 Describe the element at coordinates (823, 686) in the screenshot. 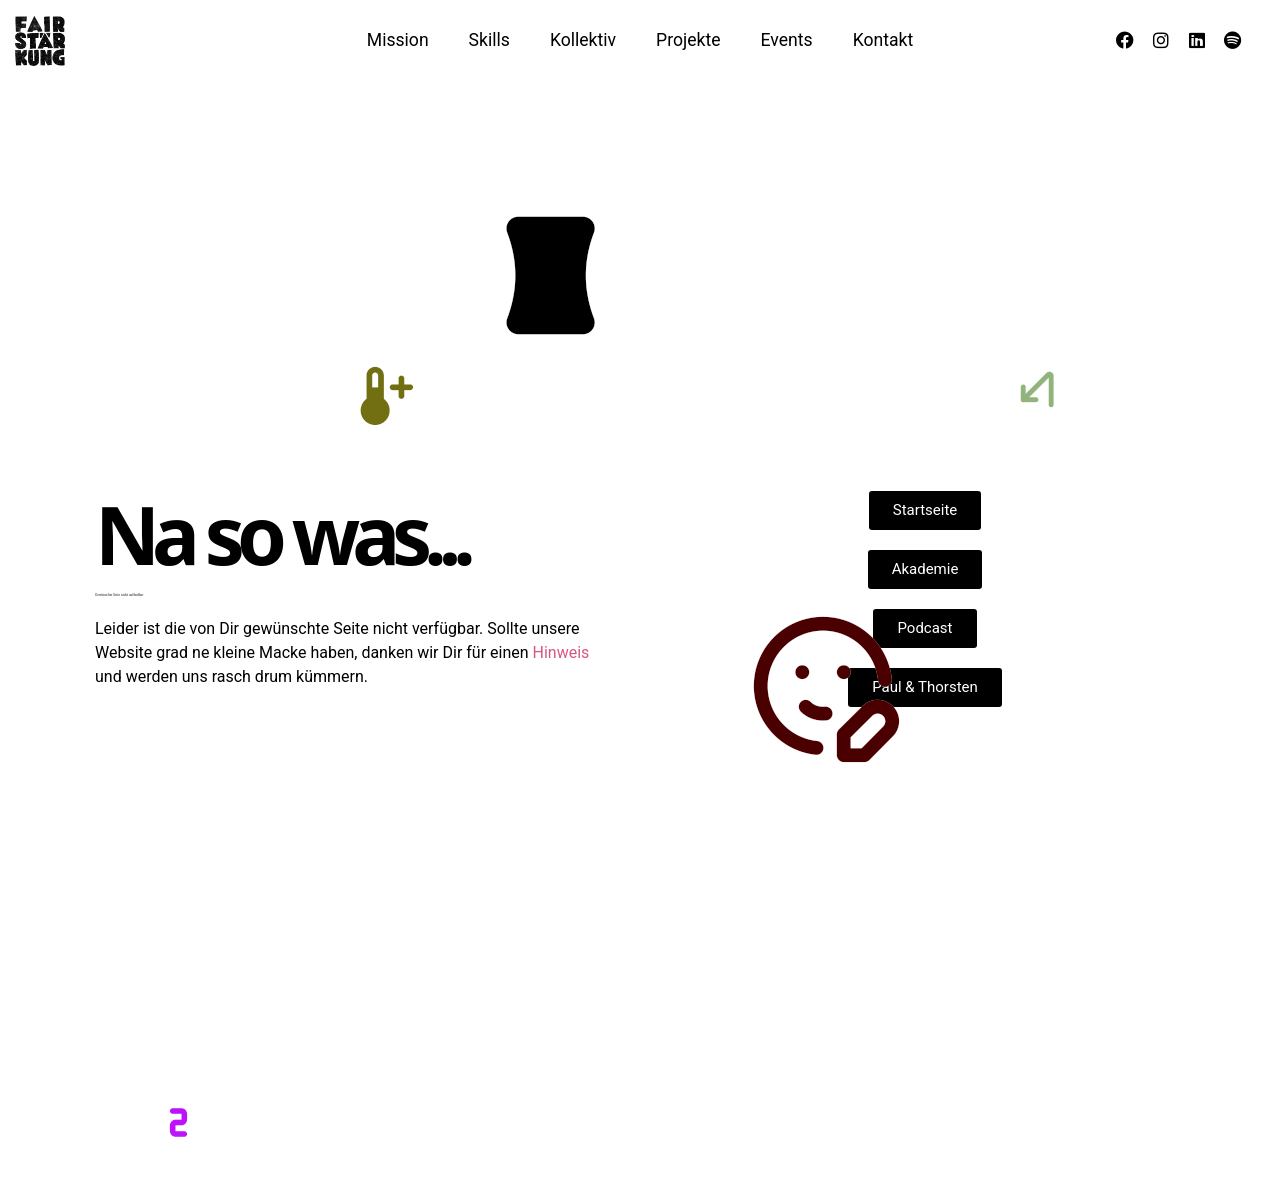

I see `edit your mood or status` at that location.